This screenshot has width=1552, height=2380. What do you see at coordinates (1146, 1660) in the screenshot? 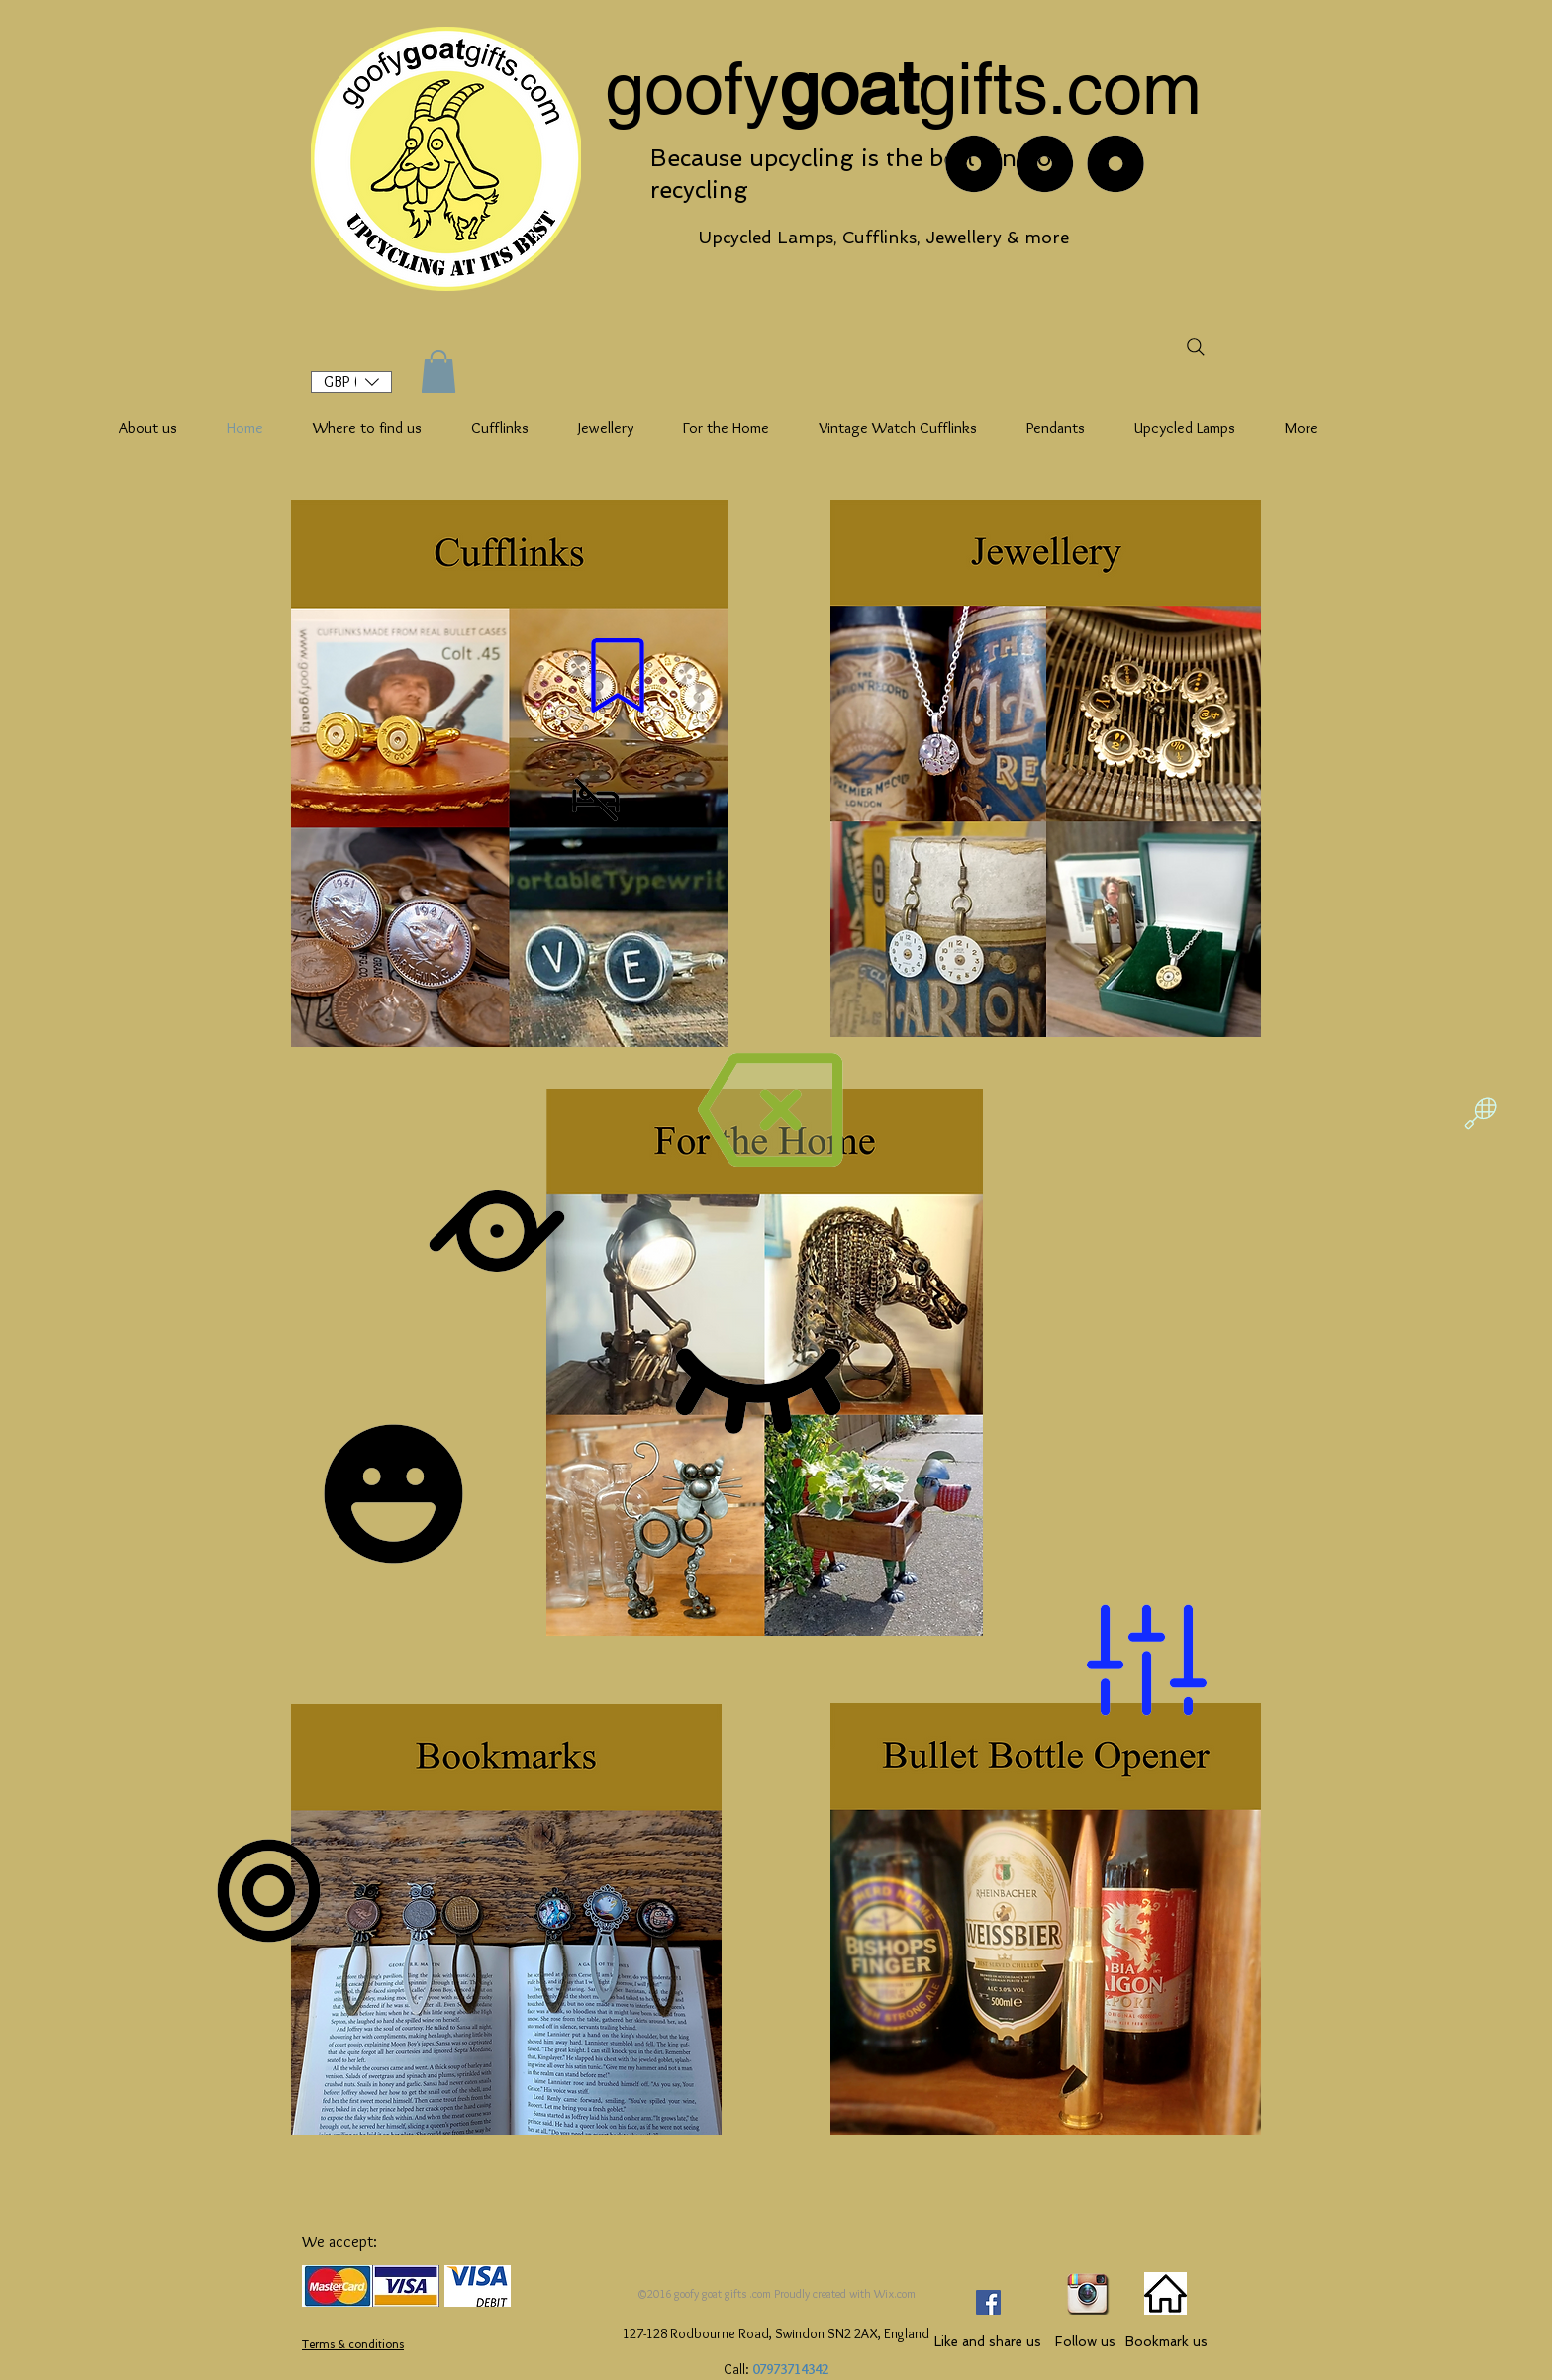
I see `adjust settings or preferences` at bounding box center [1146, 1660].